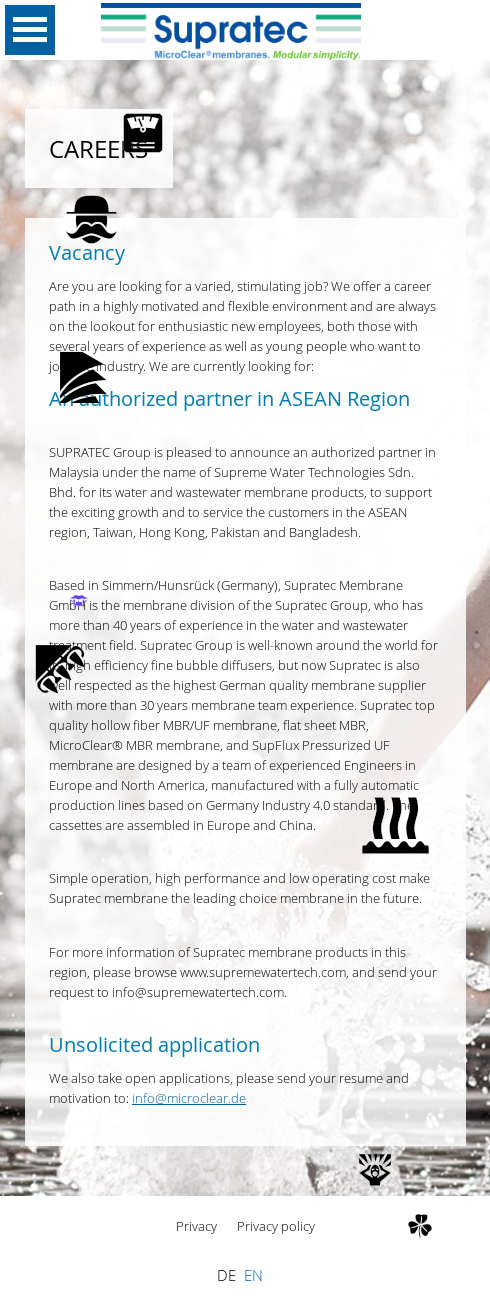 This screenshot has width=490, height=1296. Describe the element at coordinates (143, 133) in the screenshot. I see `view weight or body metrics` at that location.